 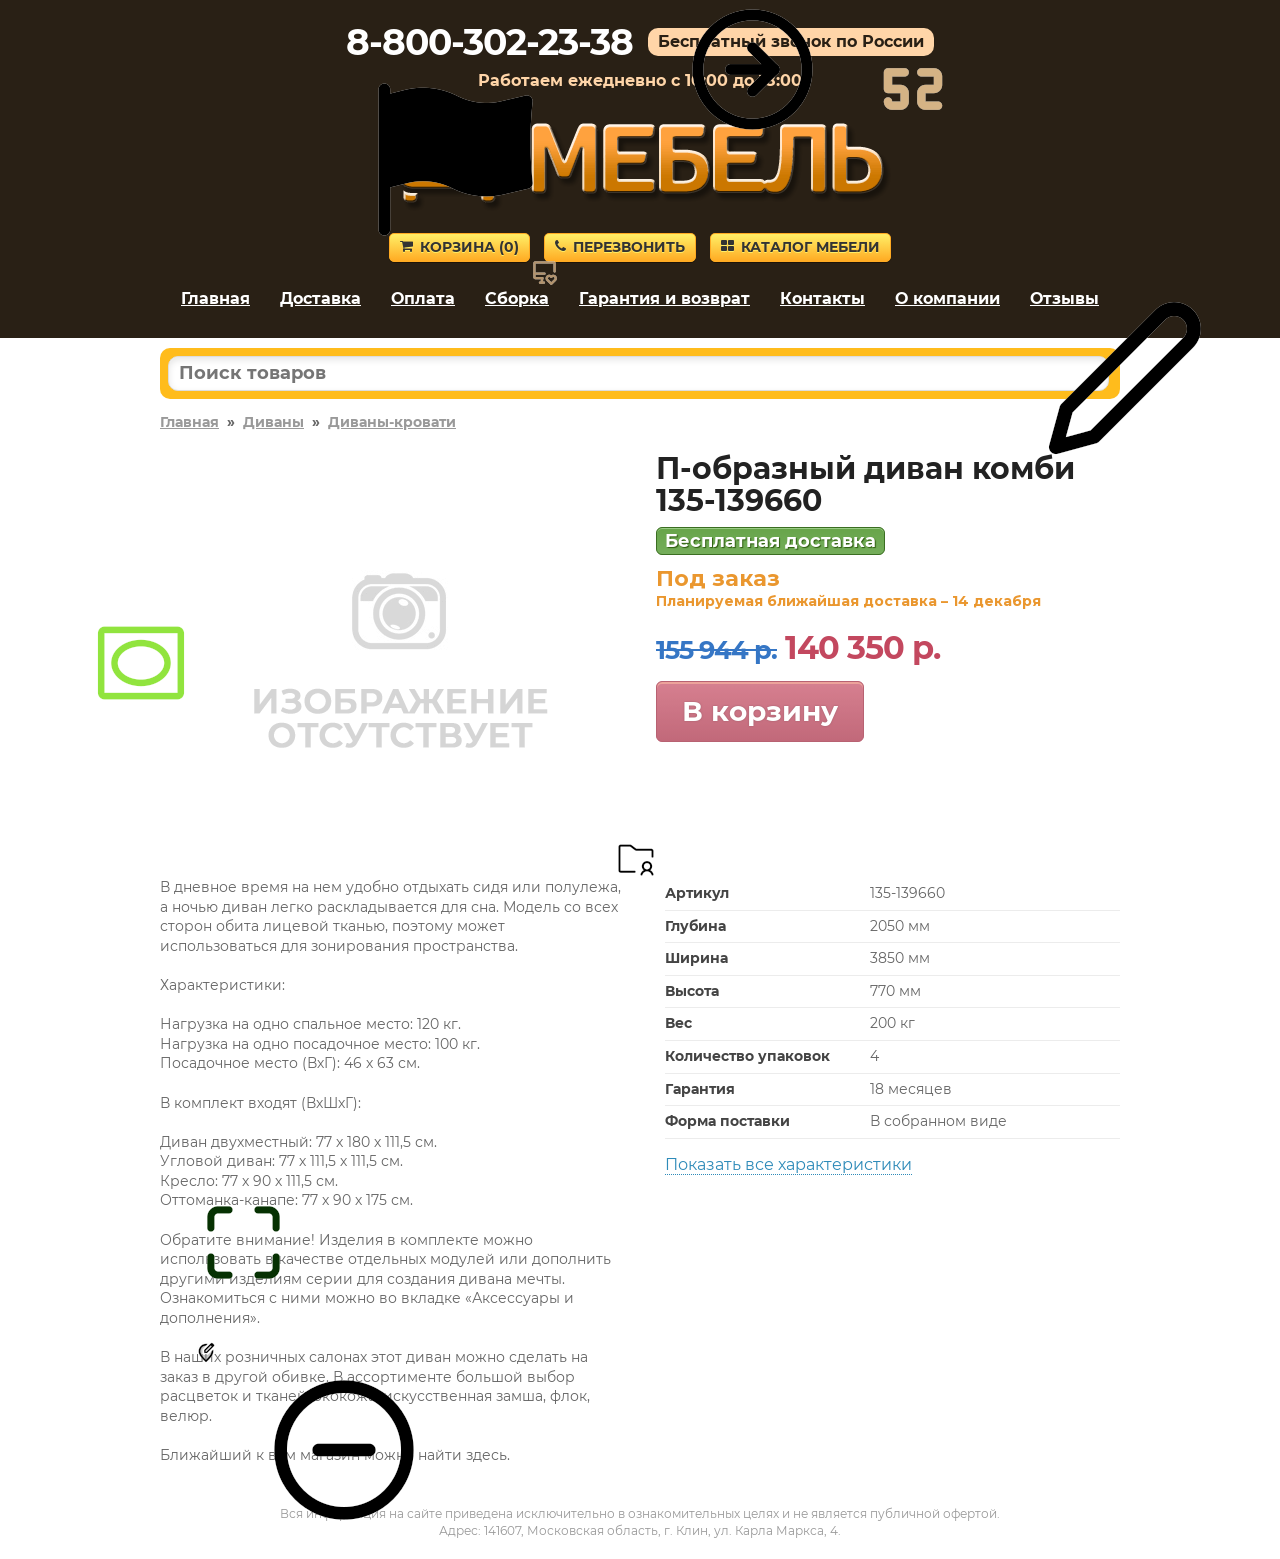 I want to click on proceed to the next step, so click(x=752, y=69).